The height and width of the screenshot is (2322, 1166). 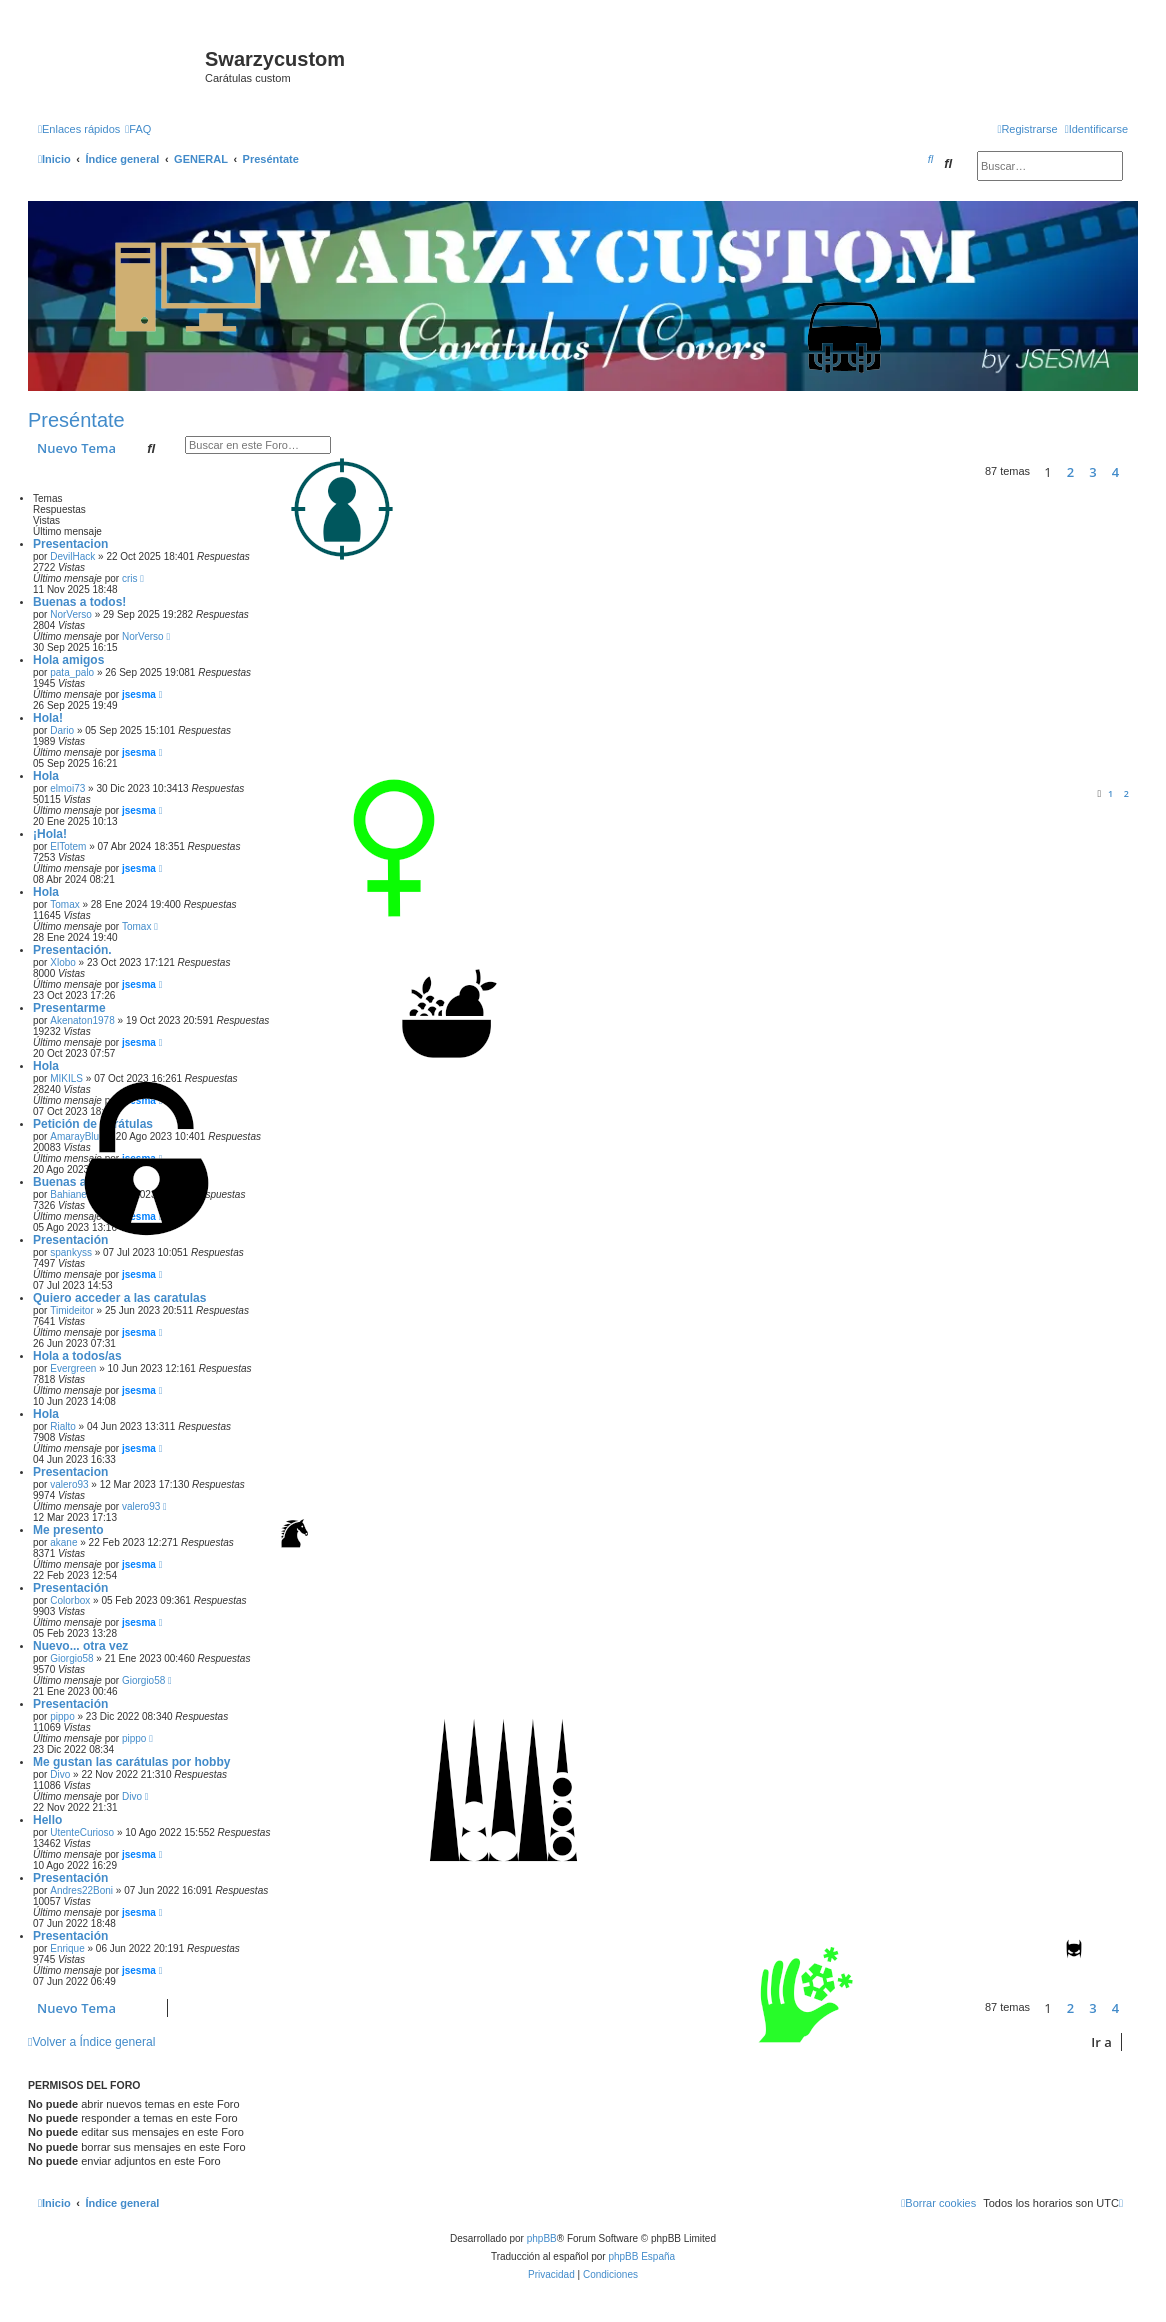 I want to click on play backgammon, so click(x=503, y=1787).